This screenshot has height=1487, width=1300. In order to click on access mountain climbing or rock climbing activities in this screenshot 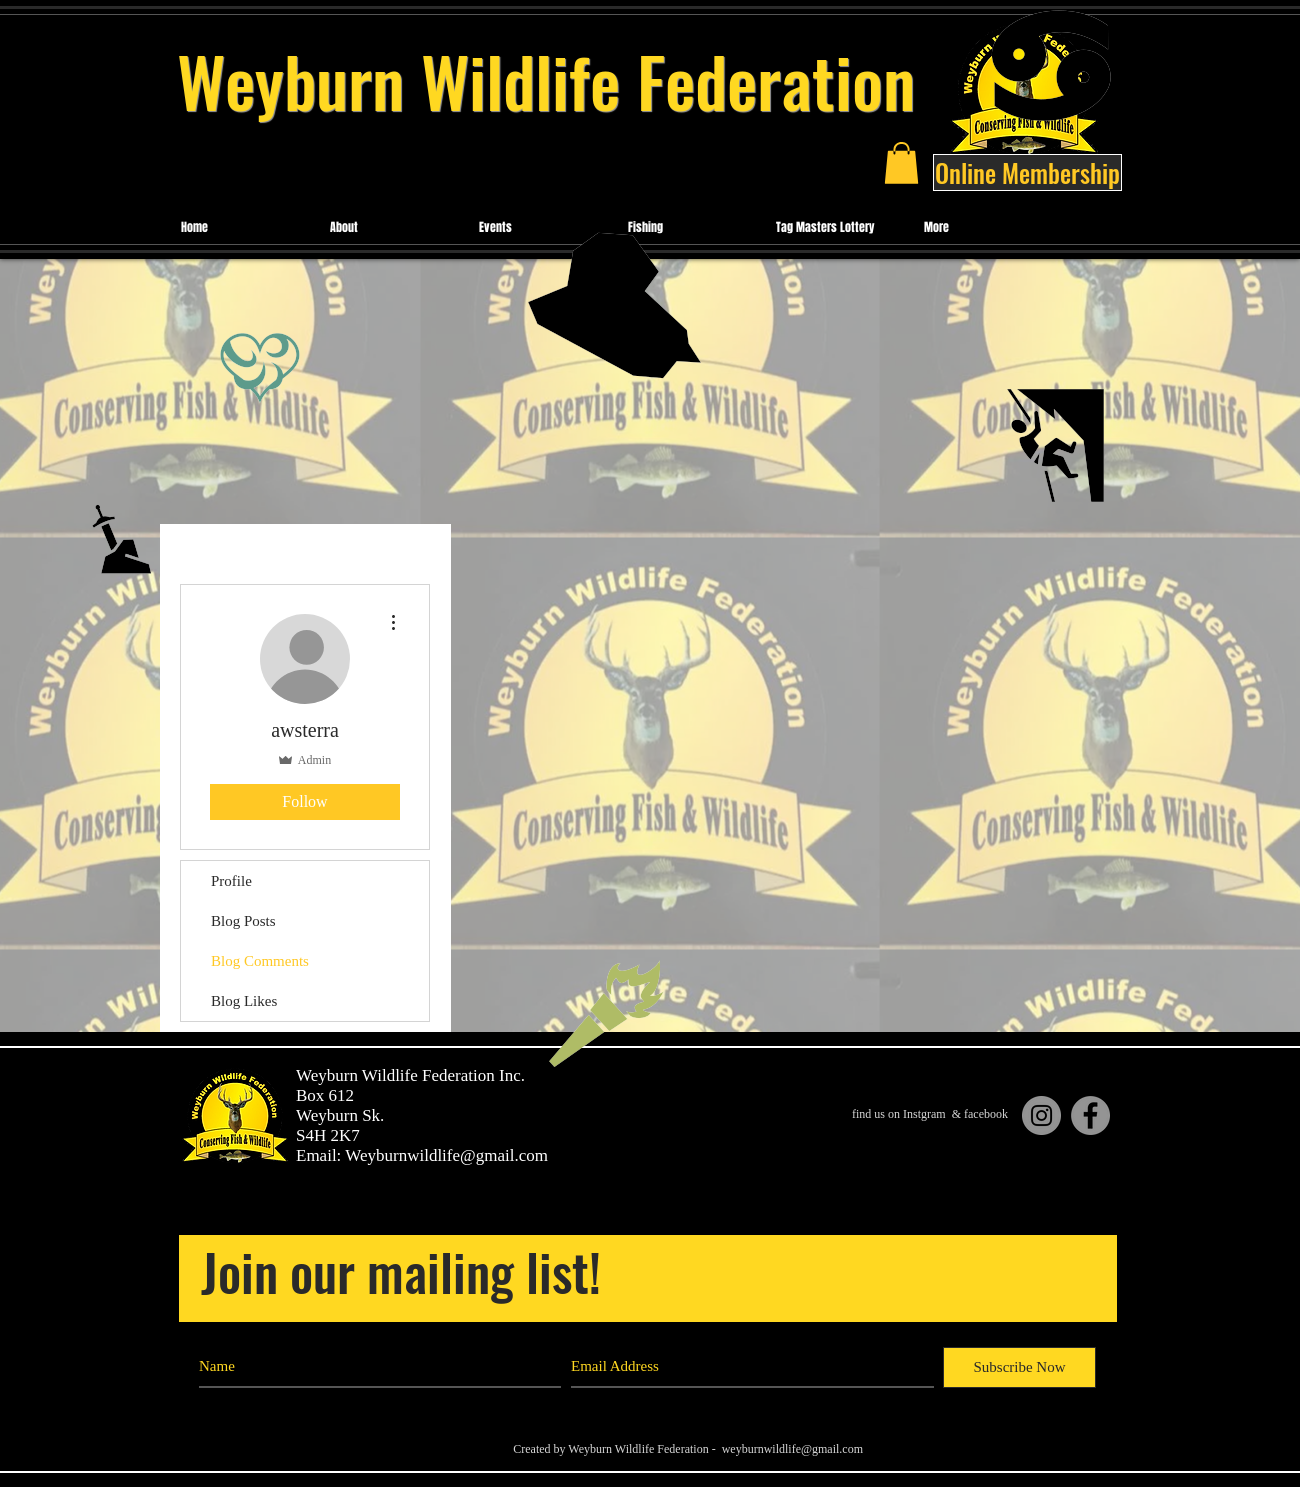, I will do `click(1047, 445)`.